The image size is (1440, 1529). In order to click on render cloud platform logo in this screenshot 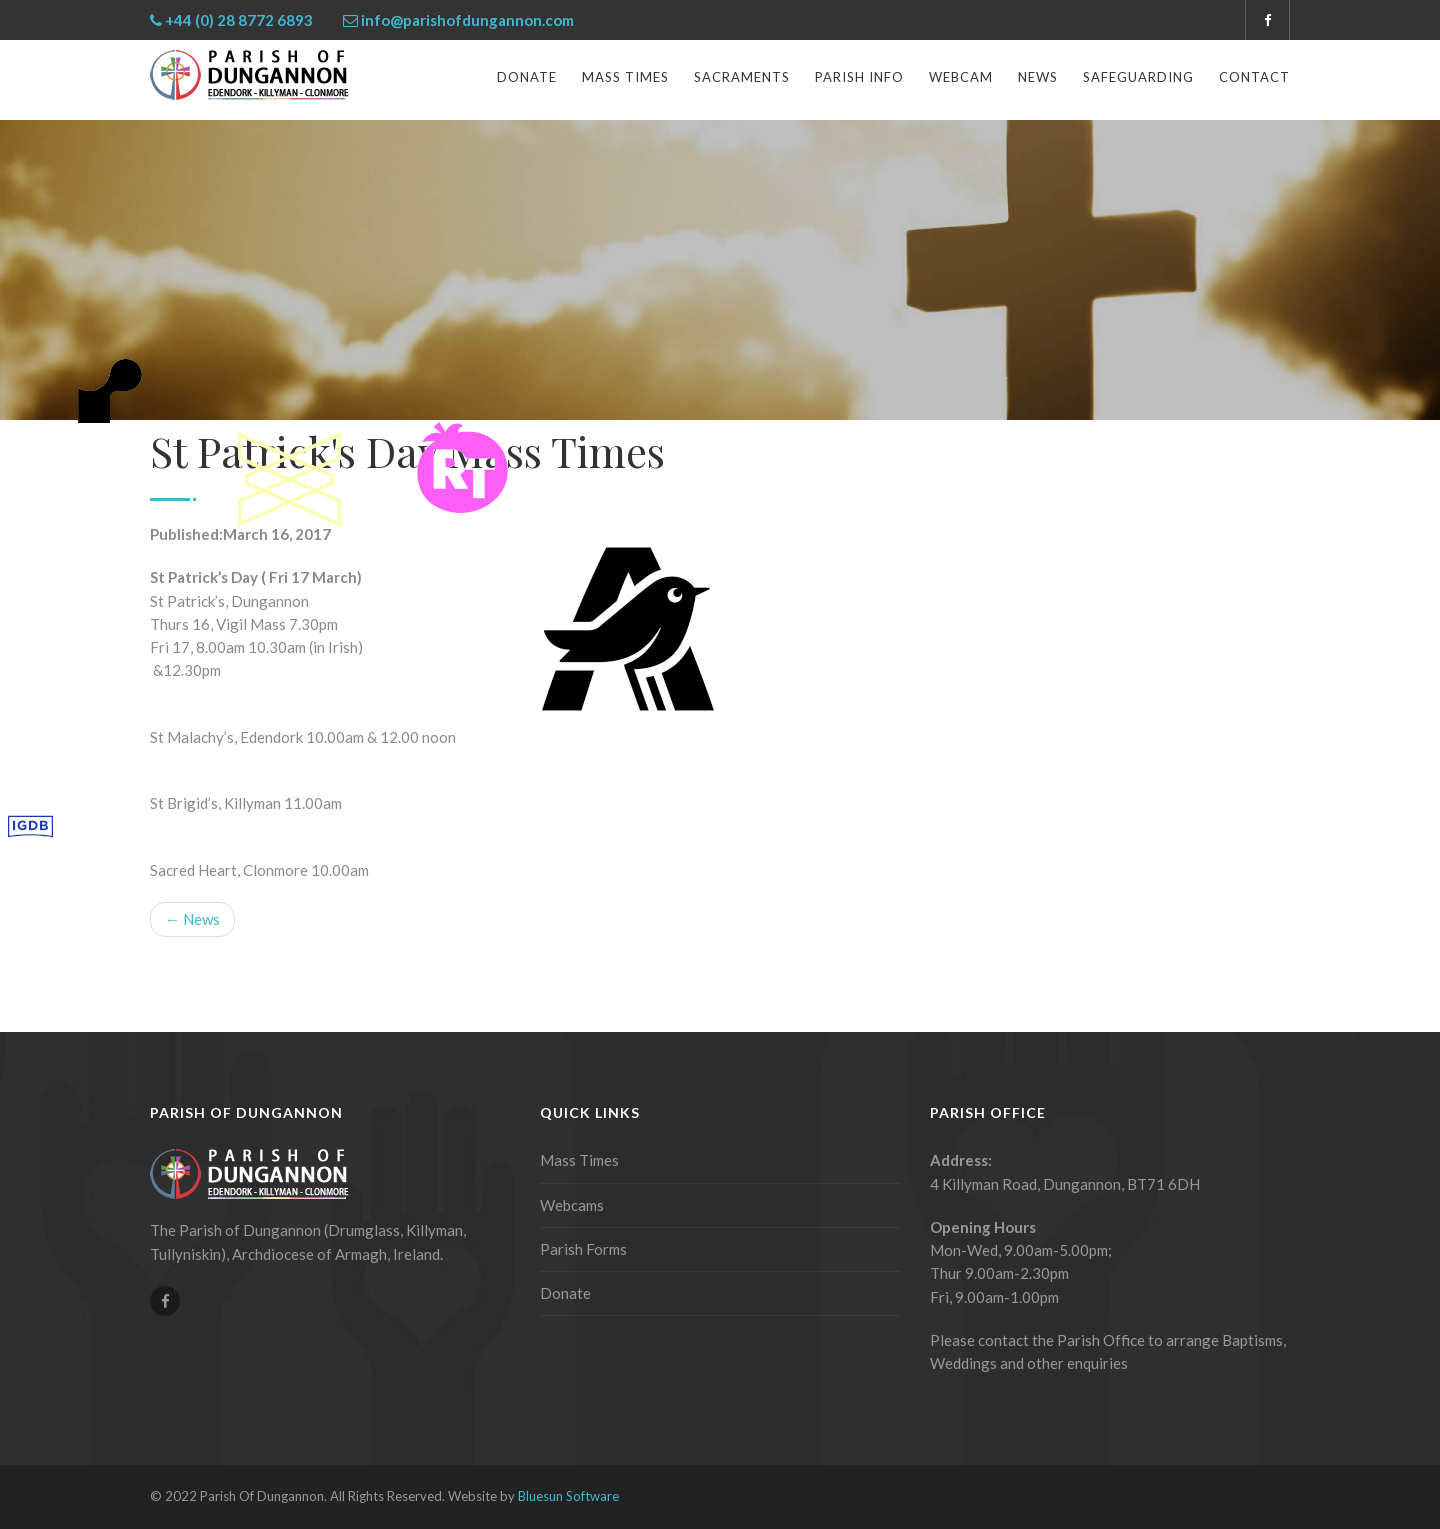, I will do `click(110, 391)`.